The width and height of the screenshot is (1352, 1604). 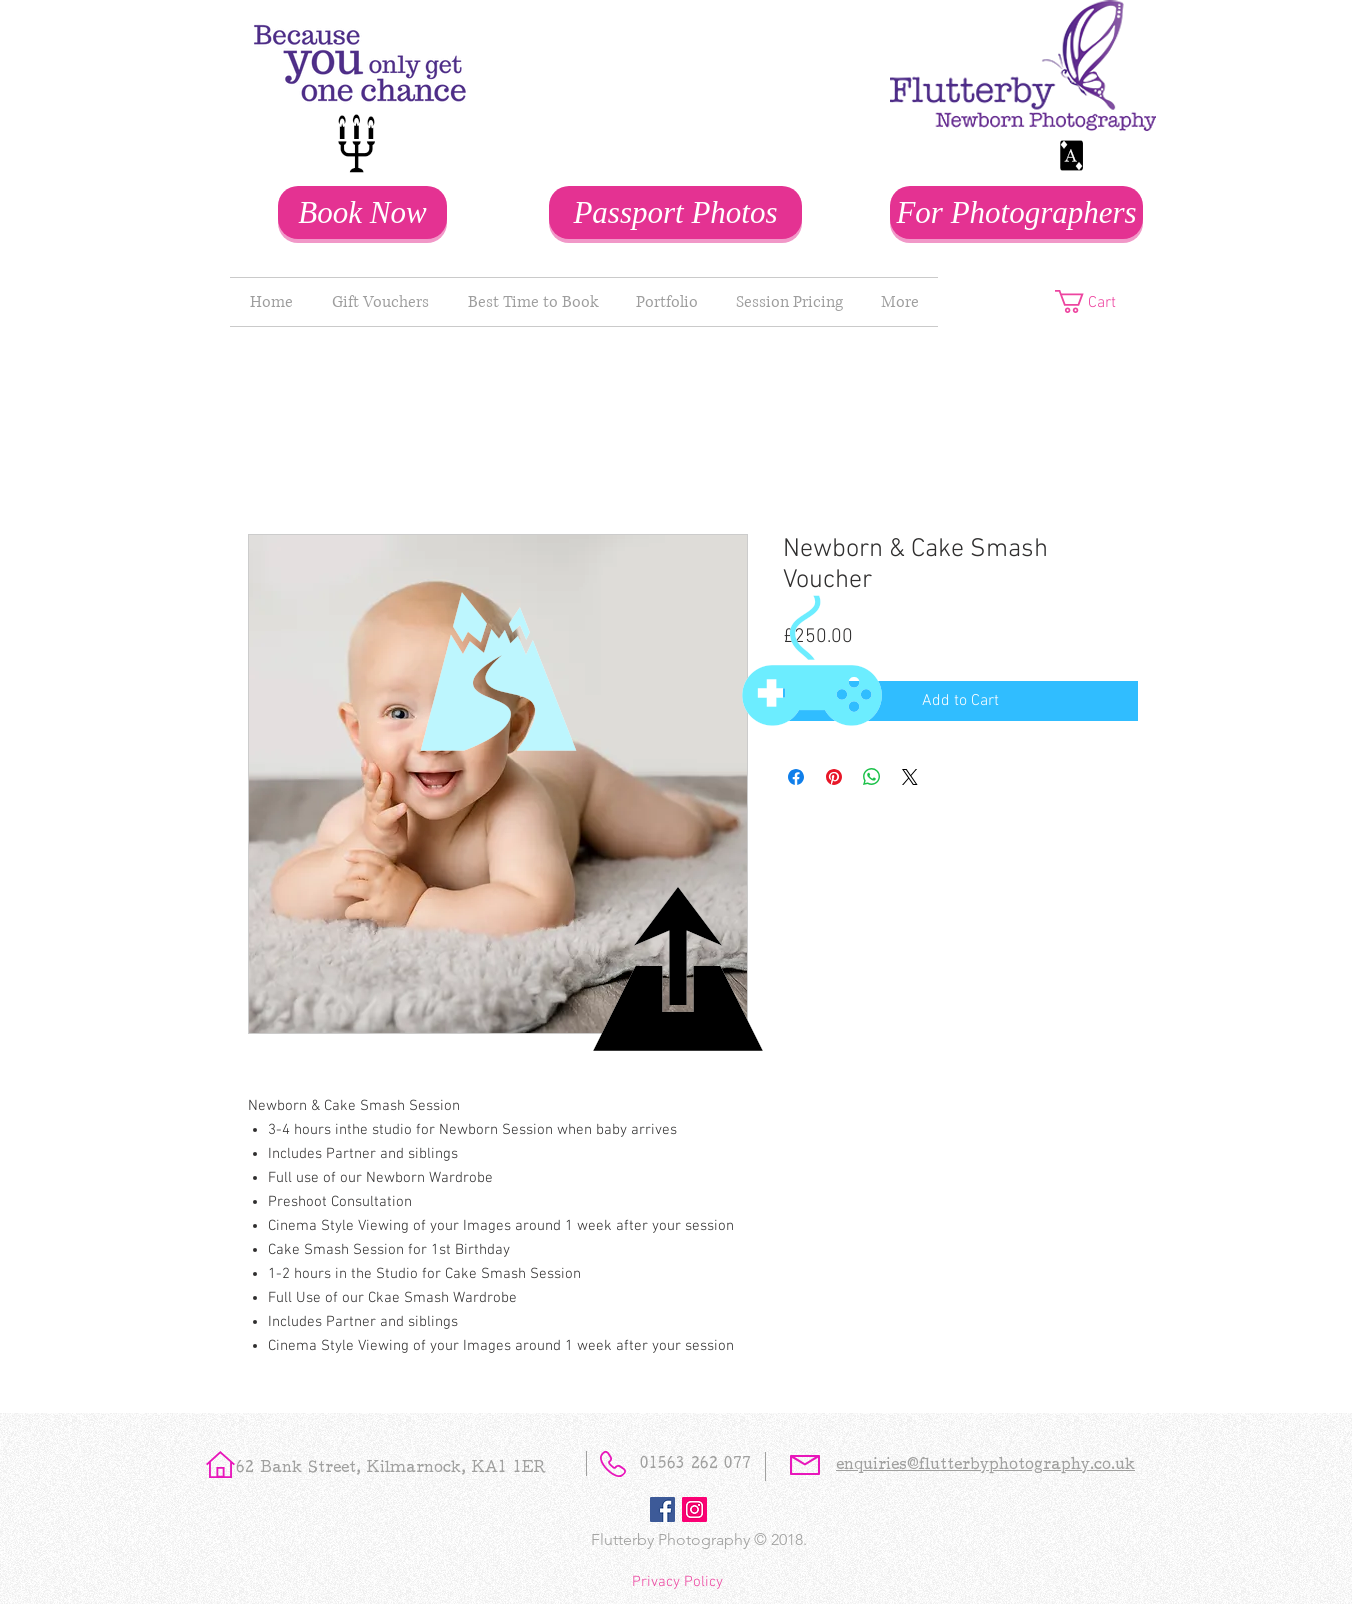 I want to click on play a card game or access casino games, so click(x=1071, y=155).